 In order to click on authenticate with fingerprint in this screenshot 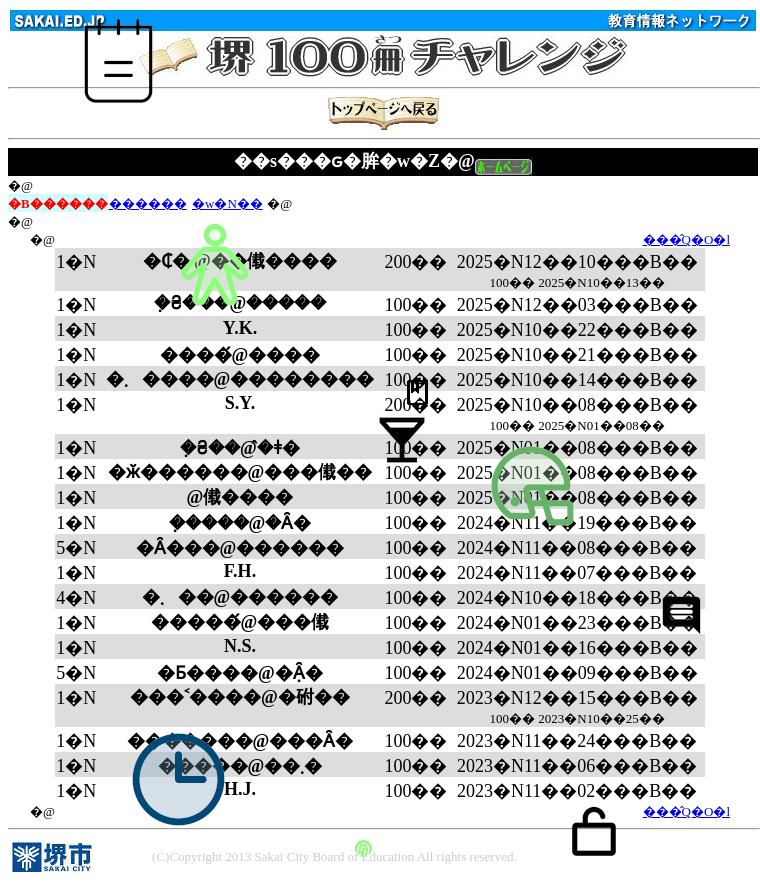, I will do `click(363, 848)`.